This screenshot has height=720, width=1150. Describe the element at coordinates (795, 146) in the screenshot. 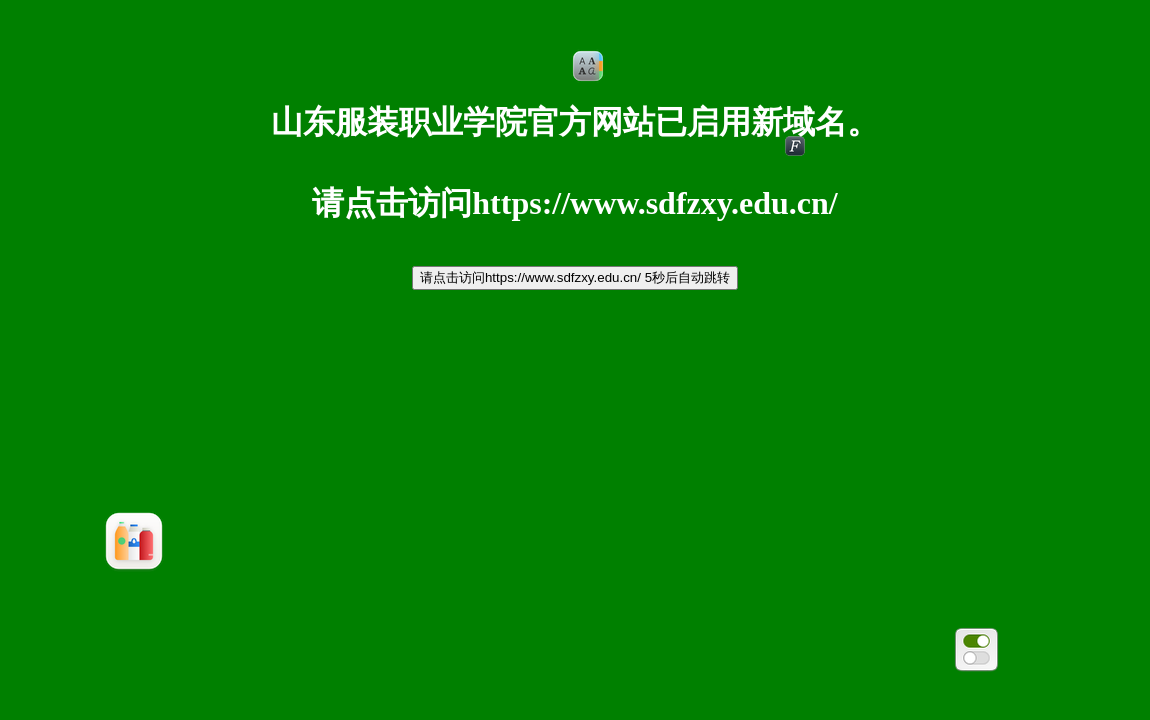

I see `open font management app` at that location.